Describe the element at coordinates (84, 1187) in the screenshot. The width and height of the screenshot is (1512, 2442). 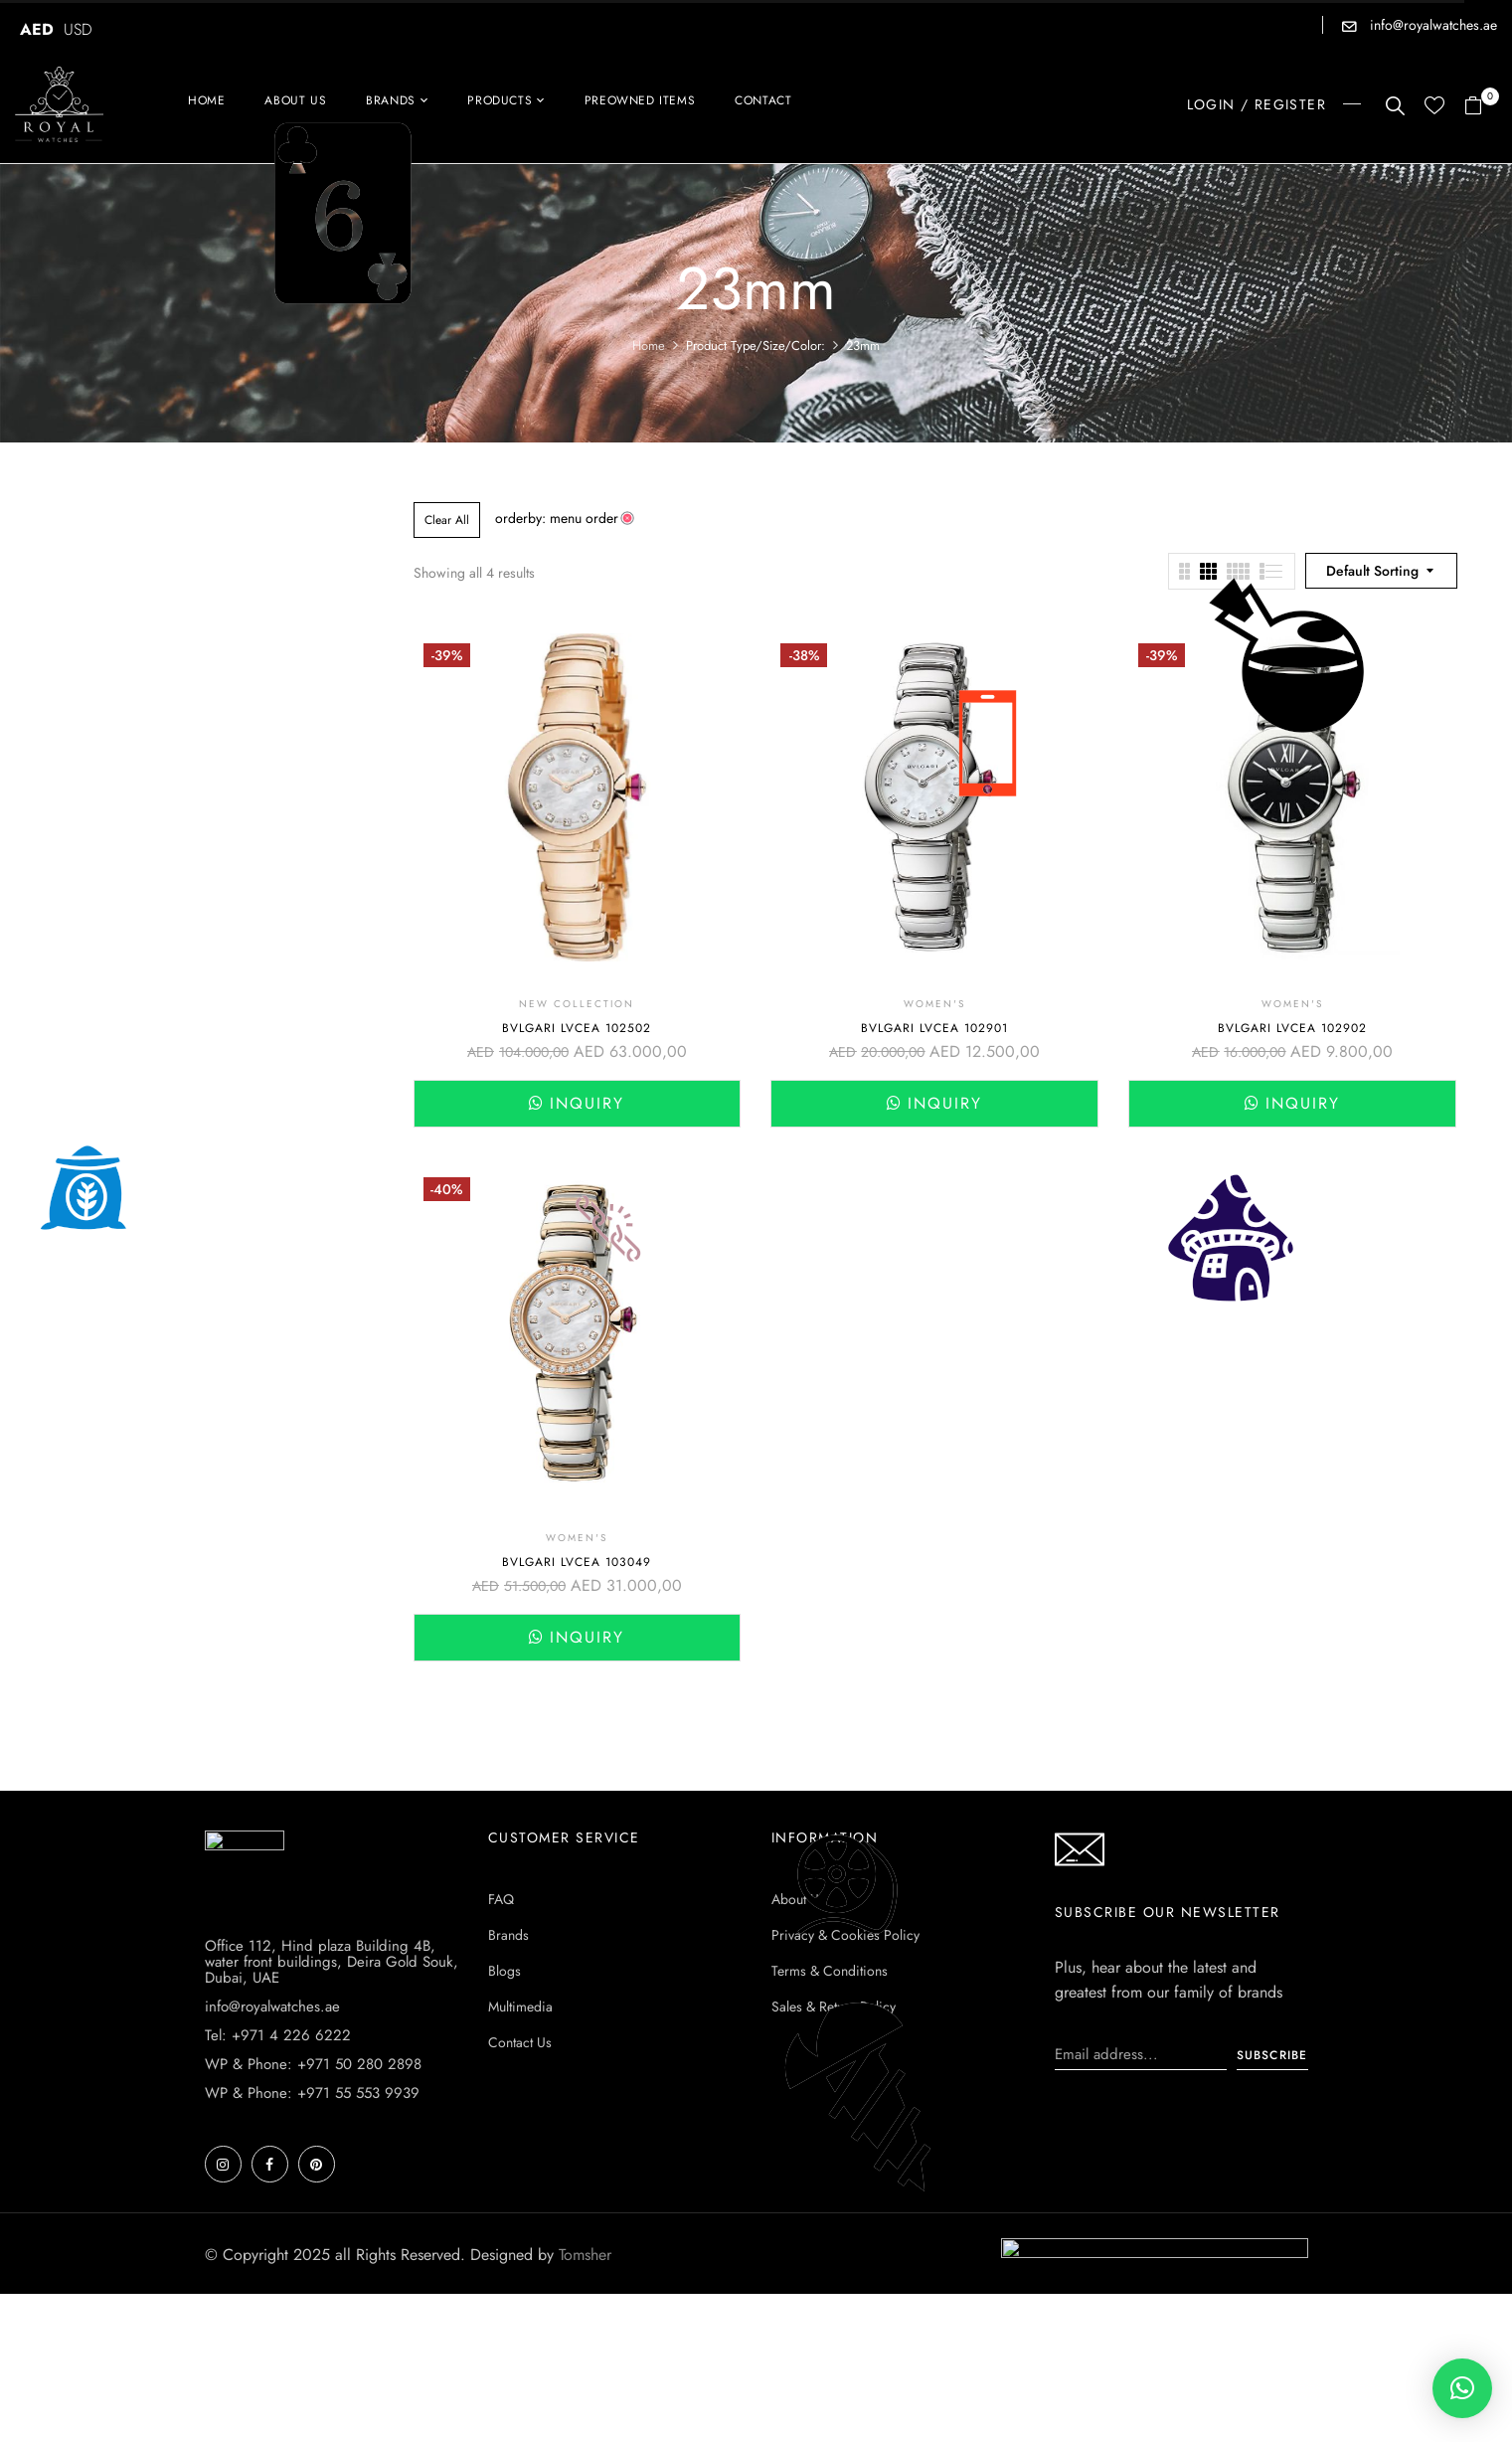
I see `flour ingredient in a cooking or recipe app` at that location.